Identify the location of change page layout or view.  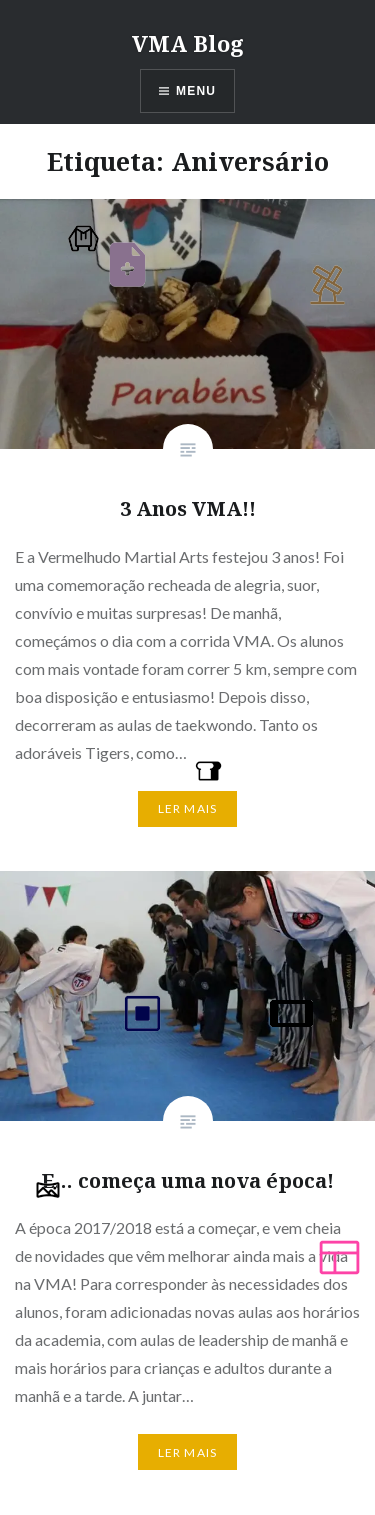
(339, 1257).